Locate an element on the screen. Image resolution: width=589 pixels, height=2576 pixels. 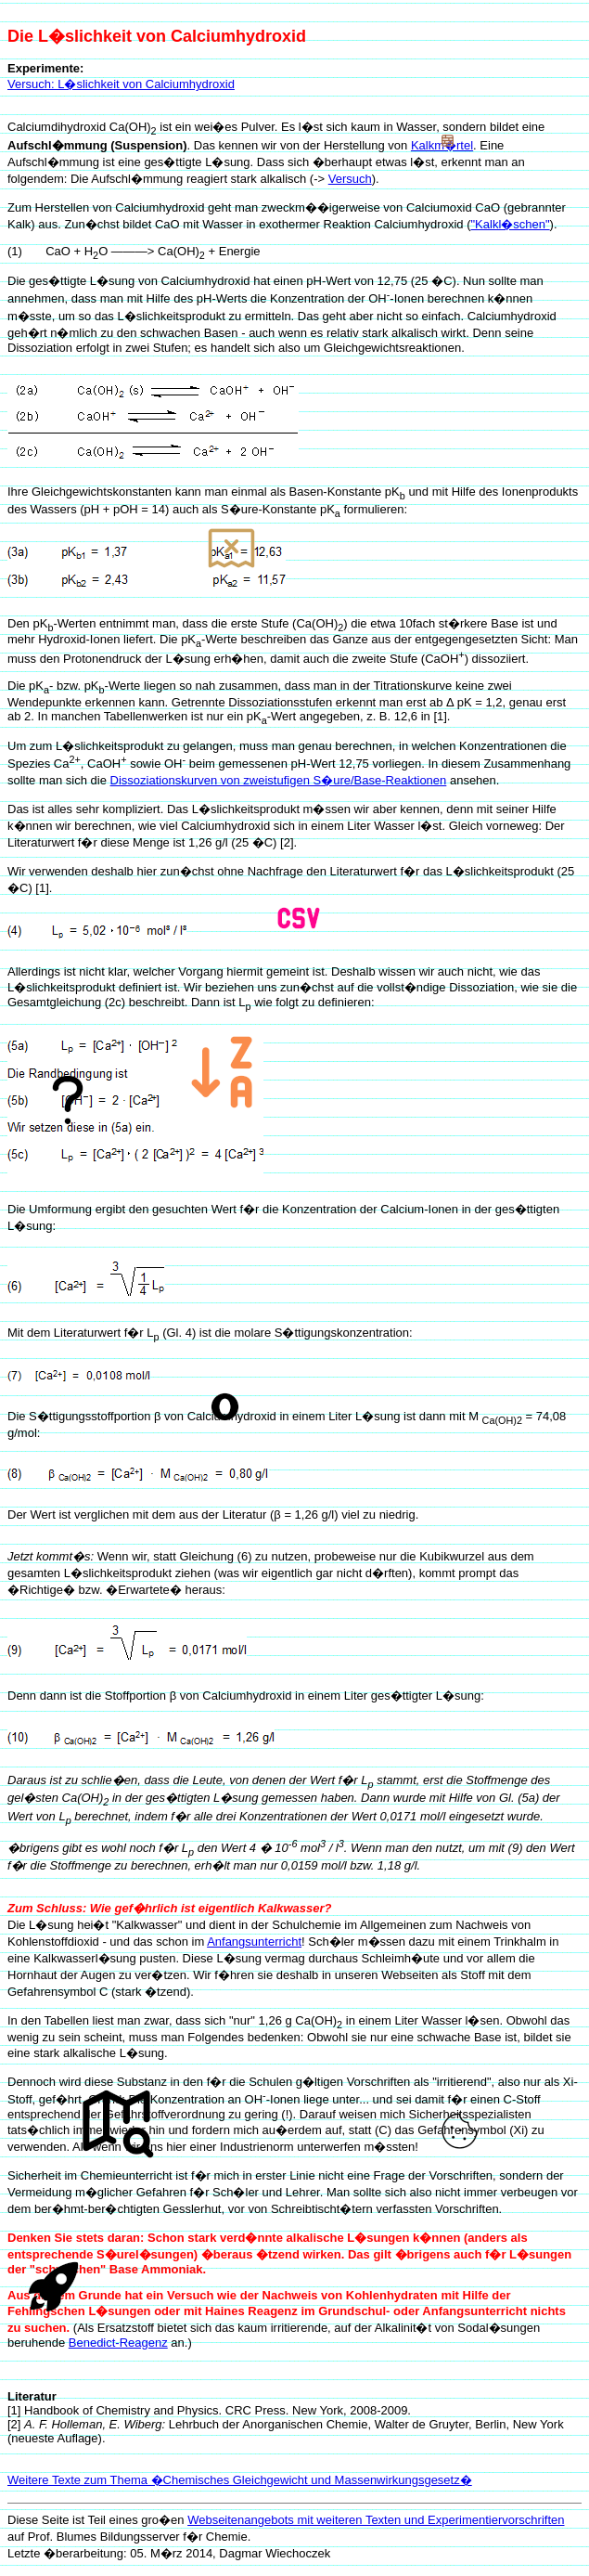
view wall or barrier settings is located at coordinates (447, 140).